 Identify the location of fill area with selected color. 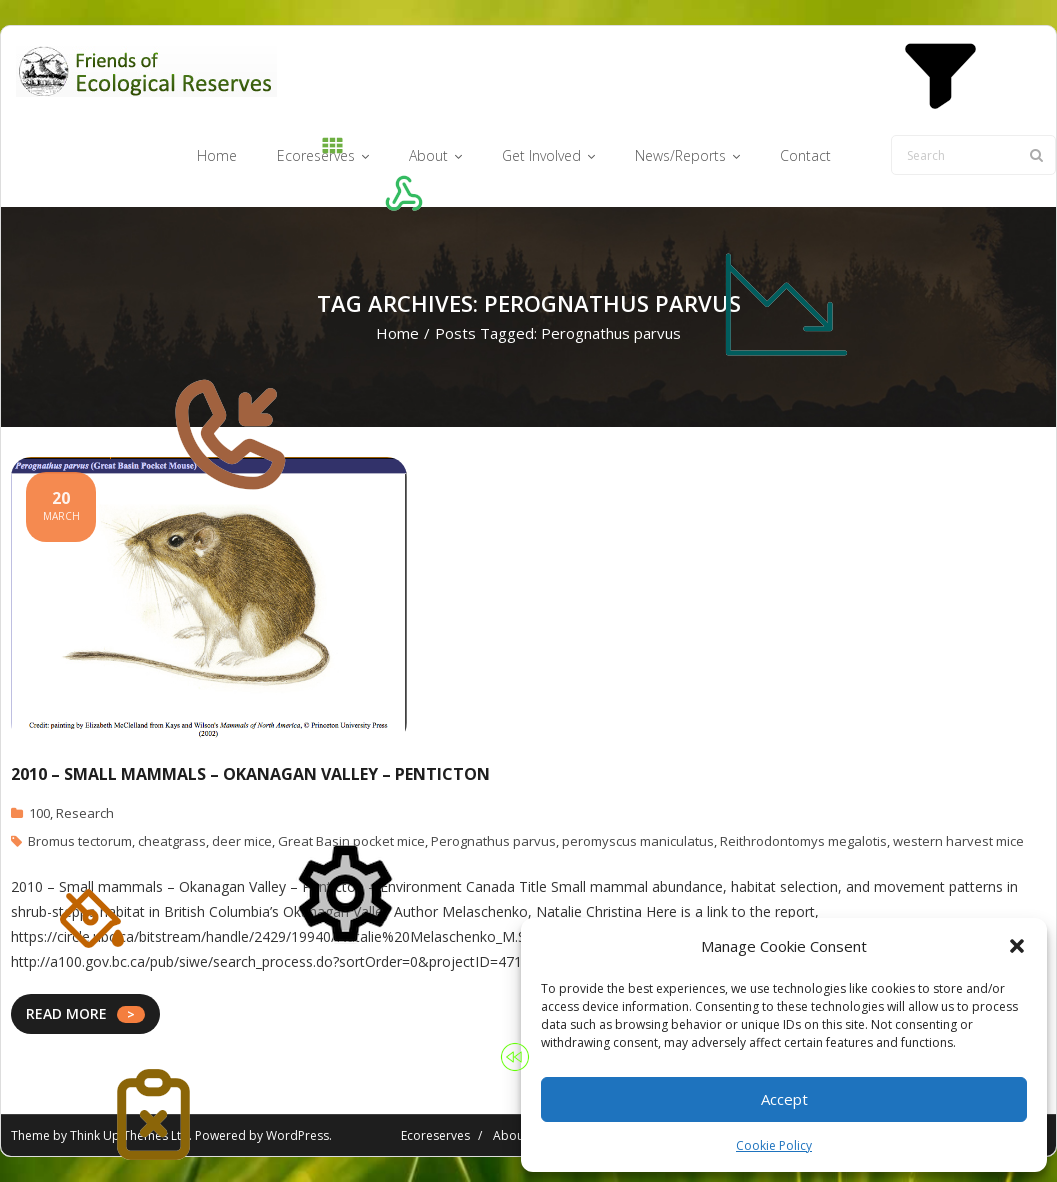
(91, 920).